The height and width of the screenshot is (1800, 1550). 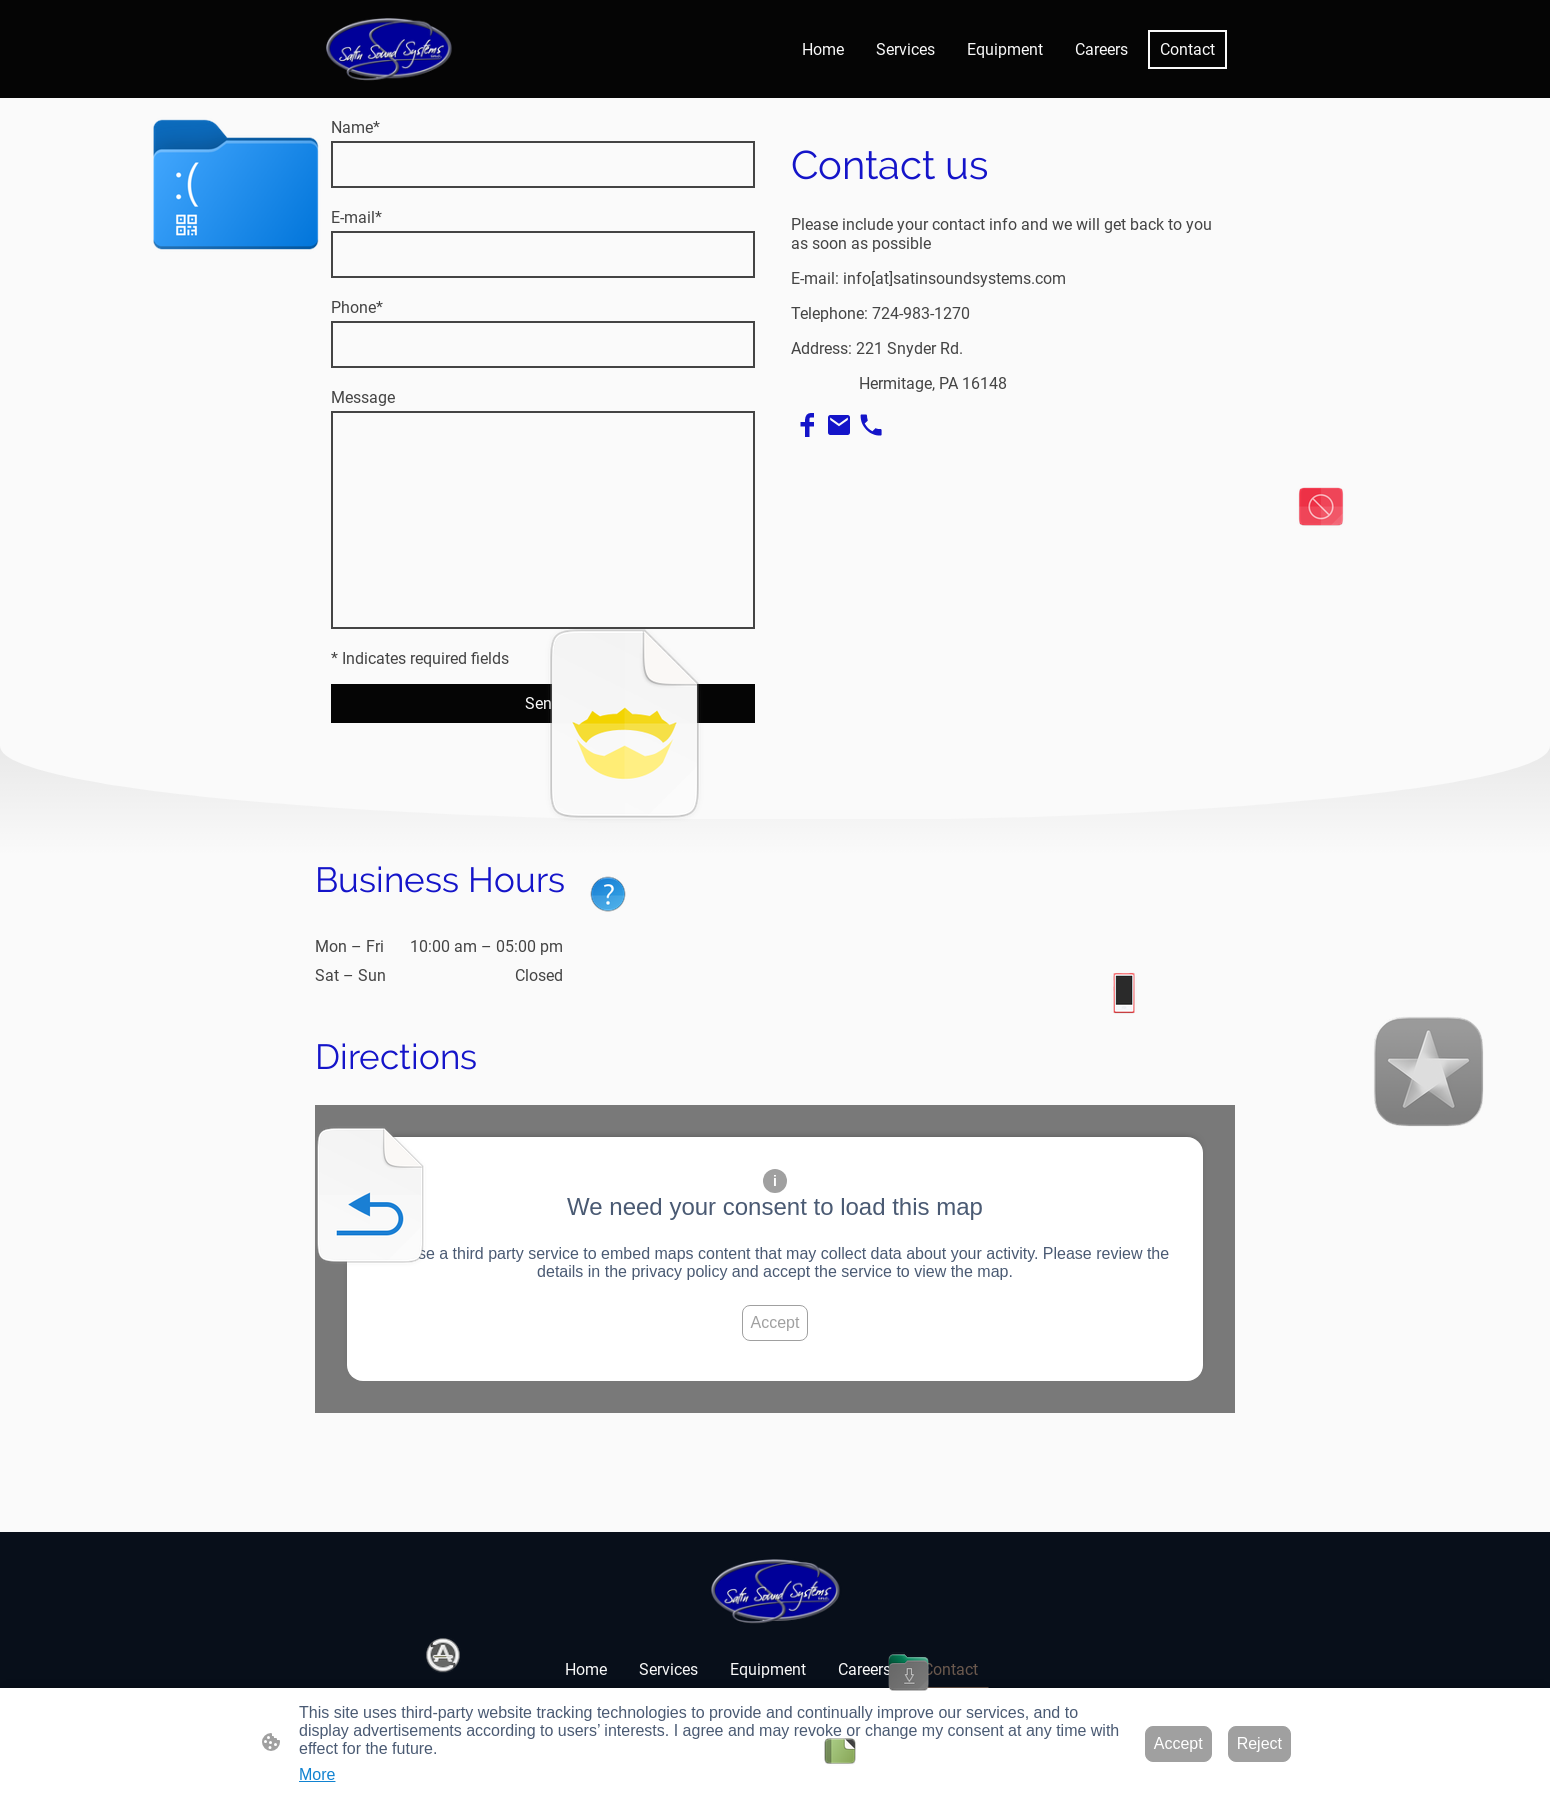 What do you see at coordinates (840, 1751) in the screenshot?
I see `customize desktop theme settings` at bounding box center [840, 1751].